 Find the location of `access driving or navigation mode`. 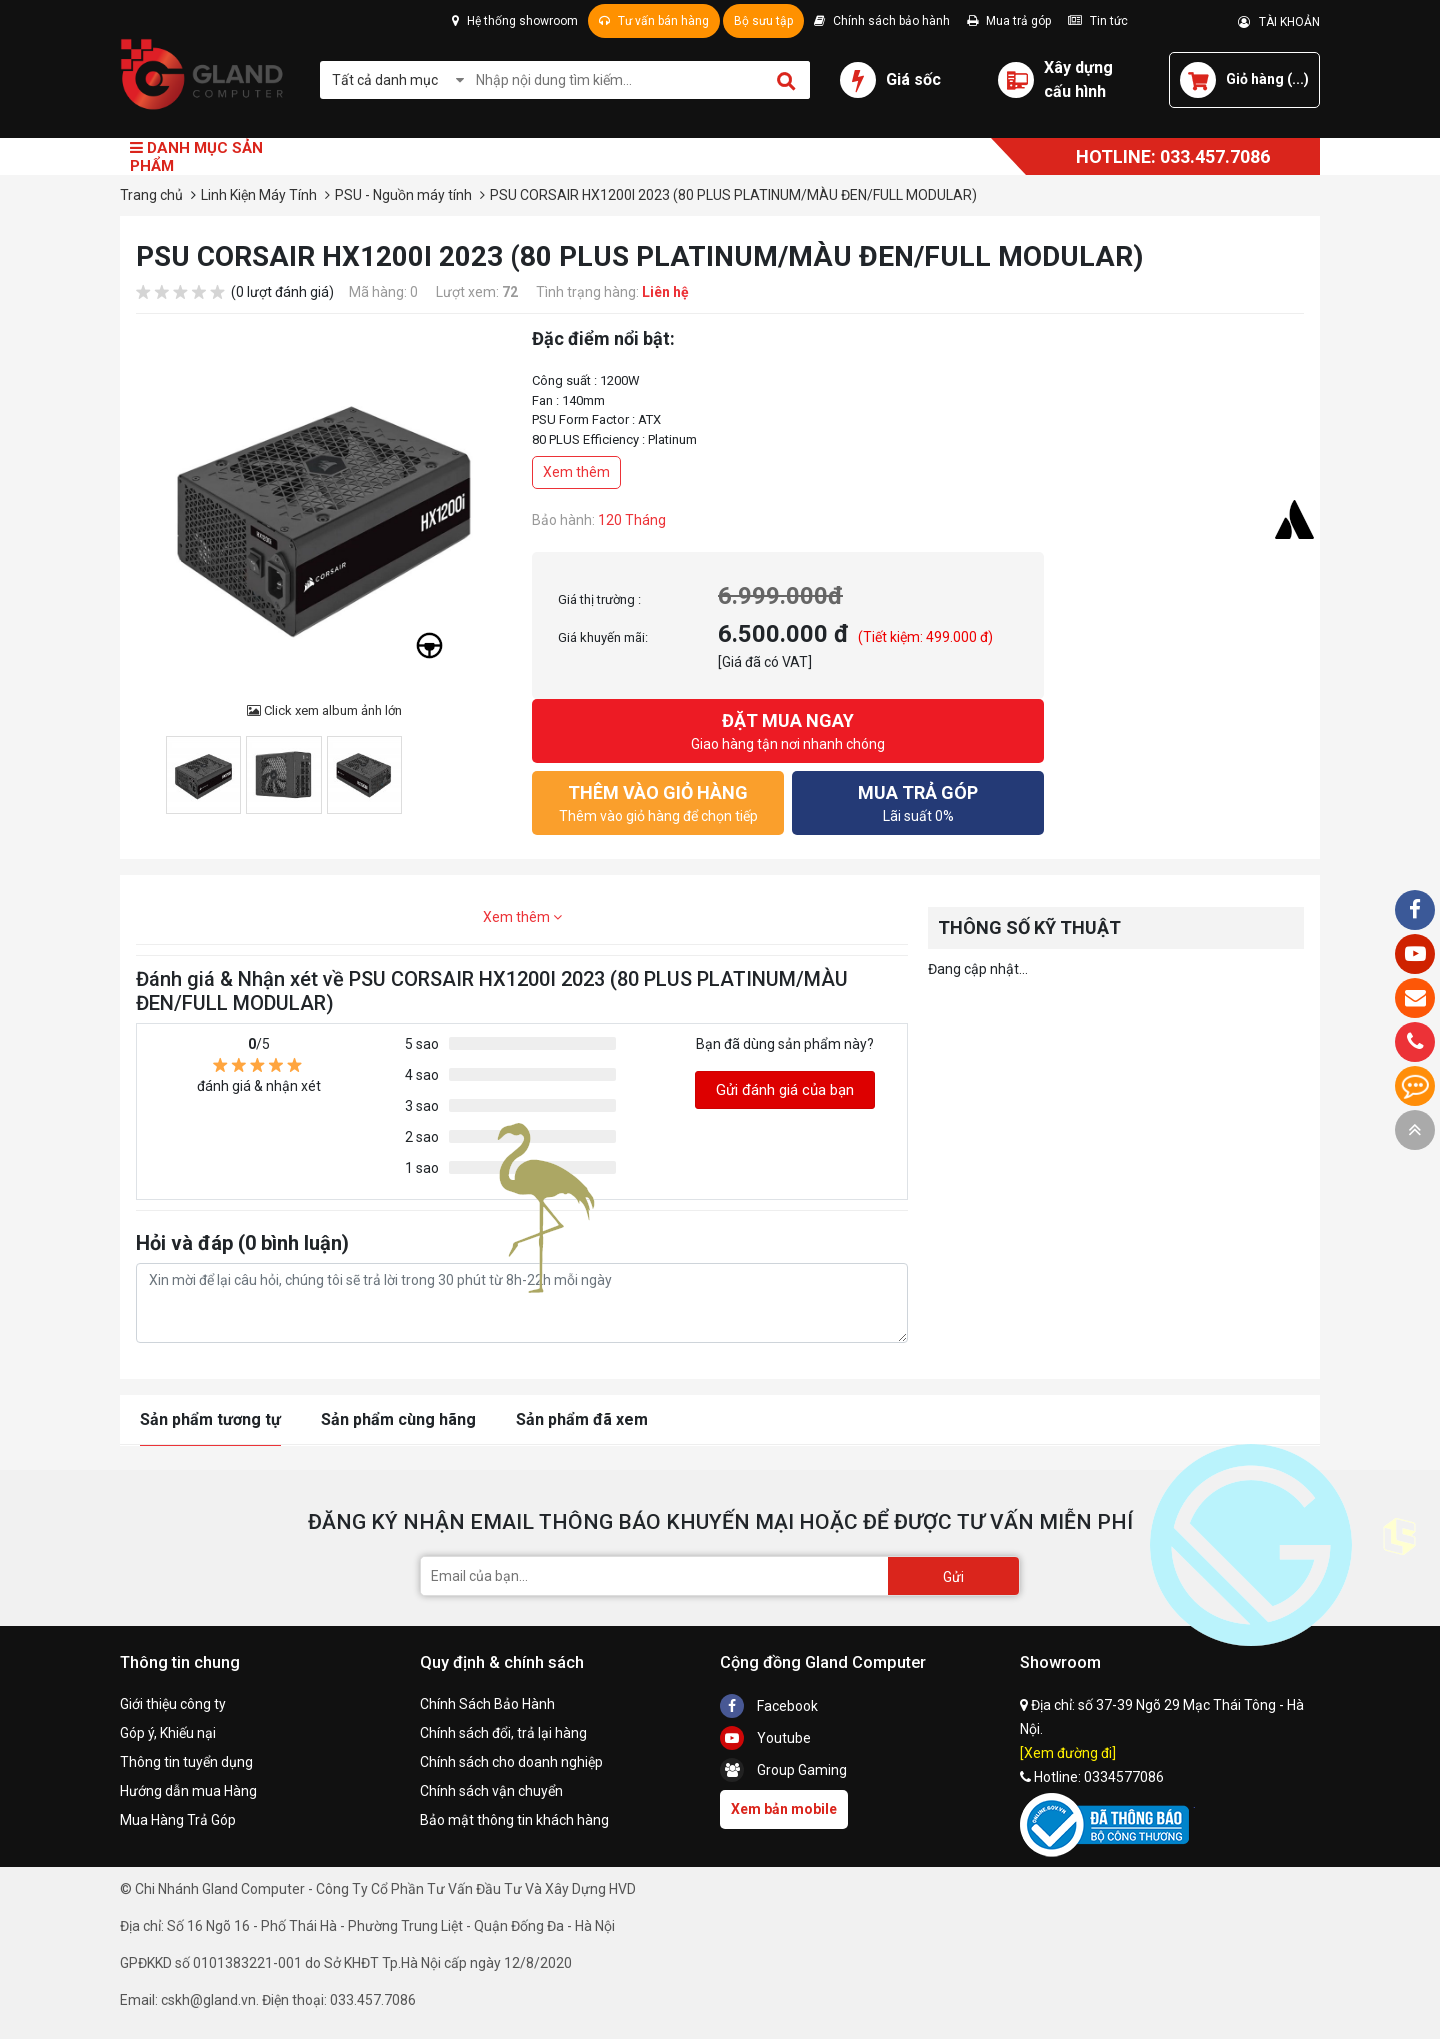

access driving or navigation mode is located at coordinates (429, 645).